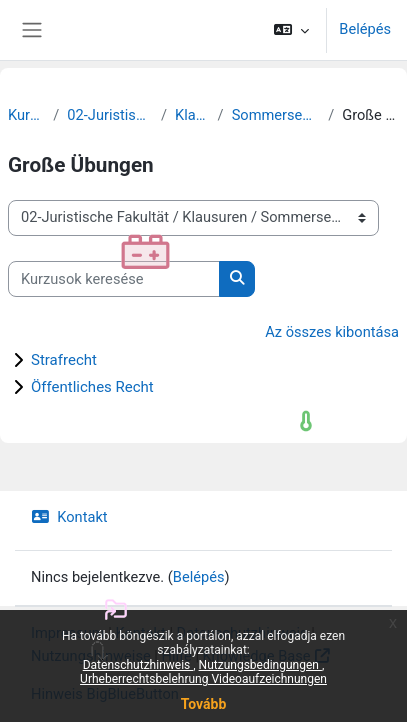 The width and height of the screenshot is (407, 722). What do you see at coordinates (99, 651) in the screenshot?
I see `redo or repeat last action` at bounding box center [99, 651].